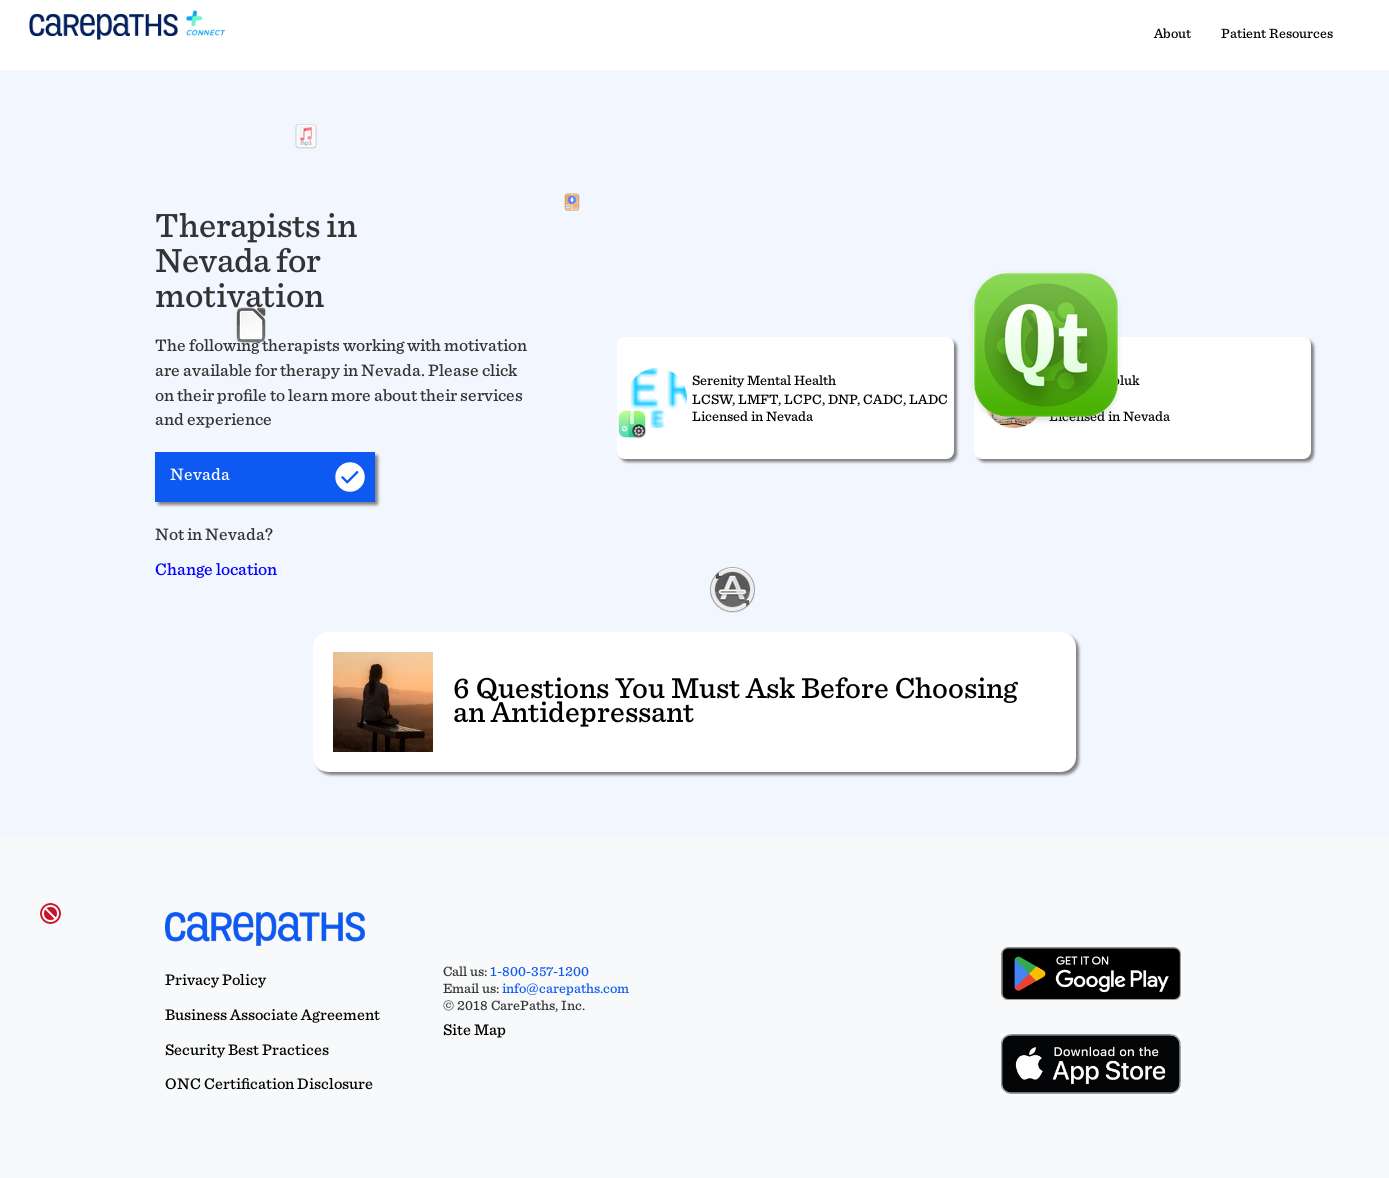 Image resolution: width=1389 pixels, height=1178 pixels. I want to click on open YaST AutoYaST system configuration tool, so click(632, 424).